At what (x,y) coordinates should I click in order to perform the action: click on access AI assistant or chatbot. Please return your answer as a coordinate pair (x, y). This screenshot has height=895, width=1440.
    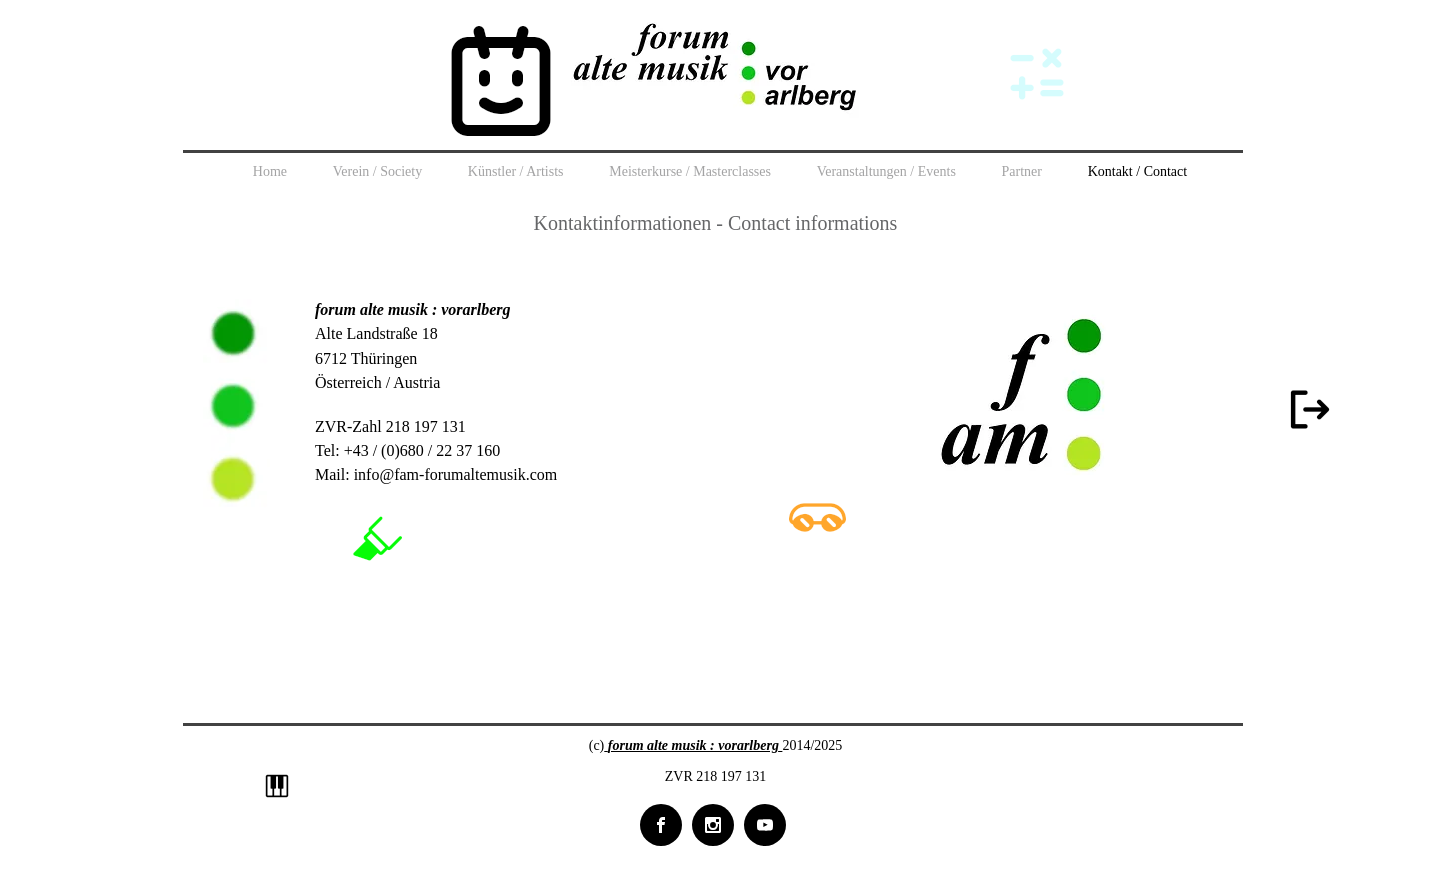
    Looking at the image, I should click on (501, 81).